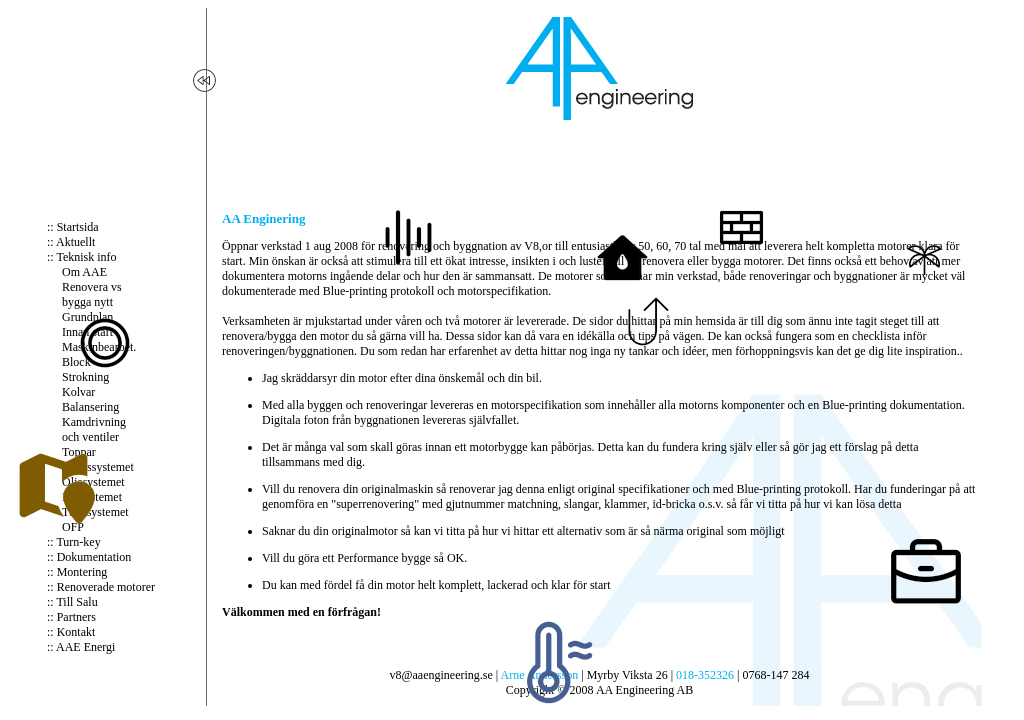 The width and height of the screenshot is (1024, 720). What do you see at coordinates (646, 321) in the screenshot?
I see `redo or repeat last action` at bounding box center [646, 321].